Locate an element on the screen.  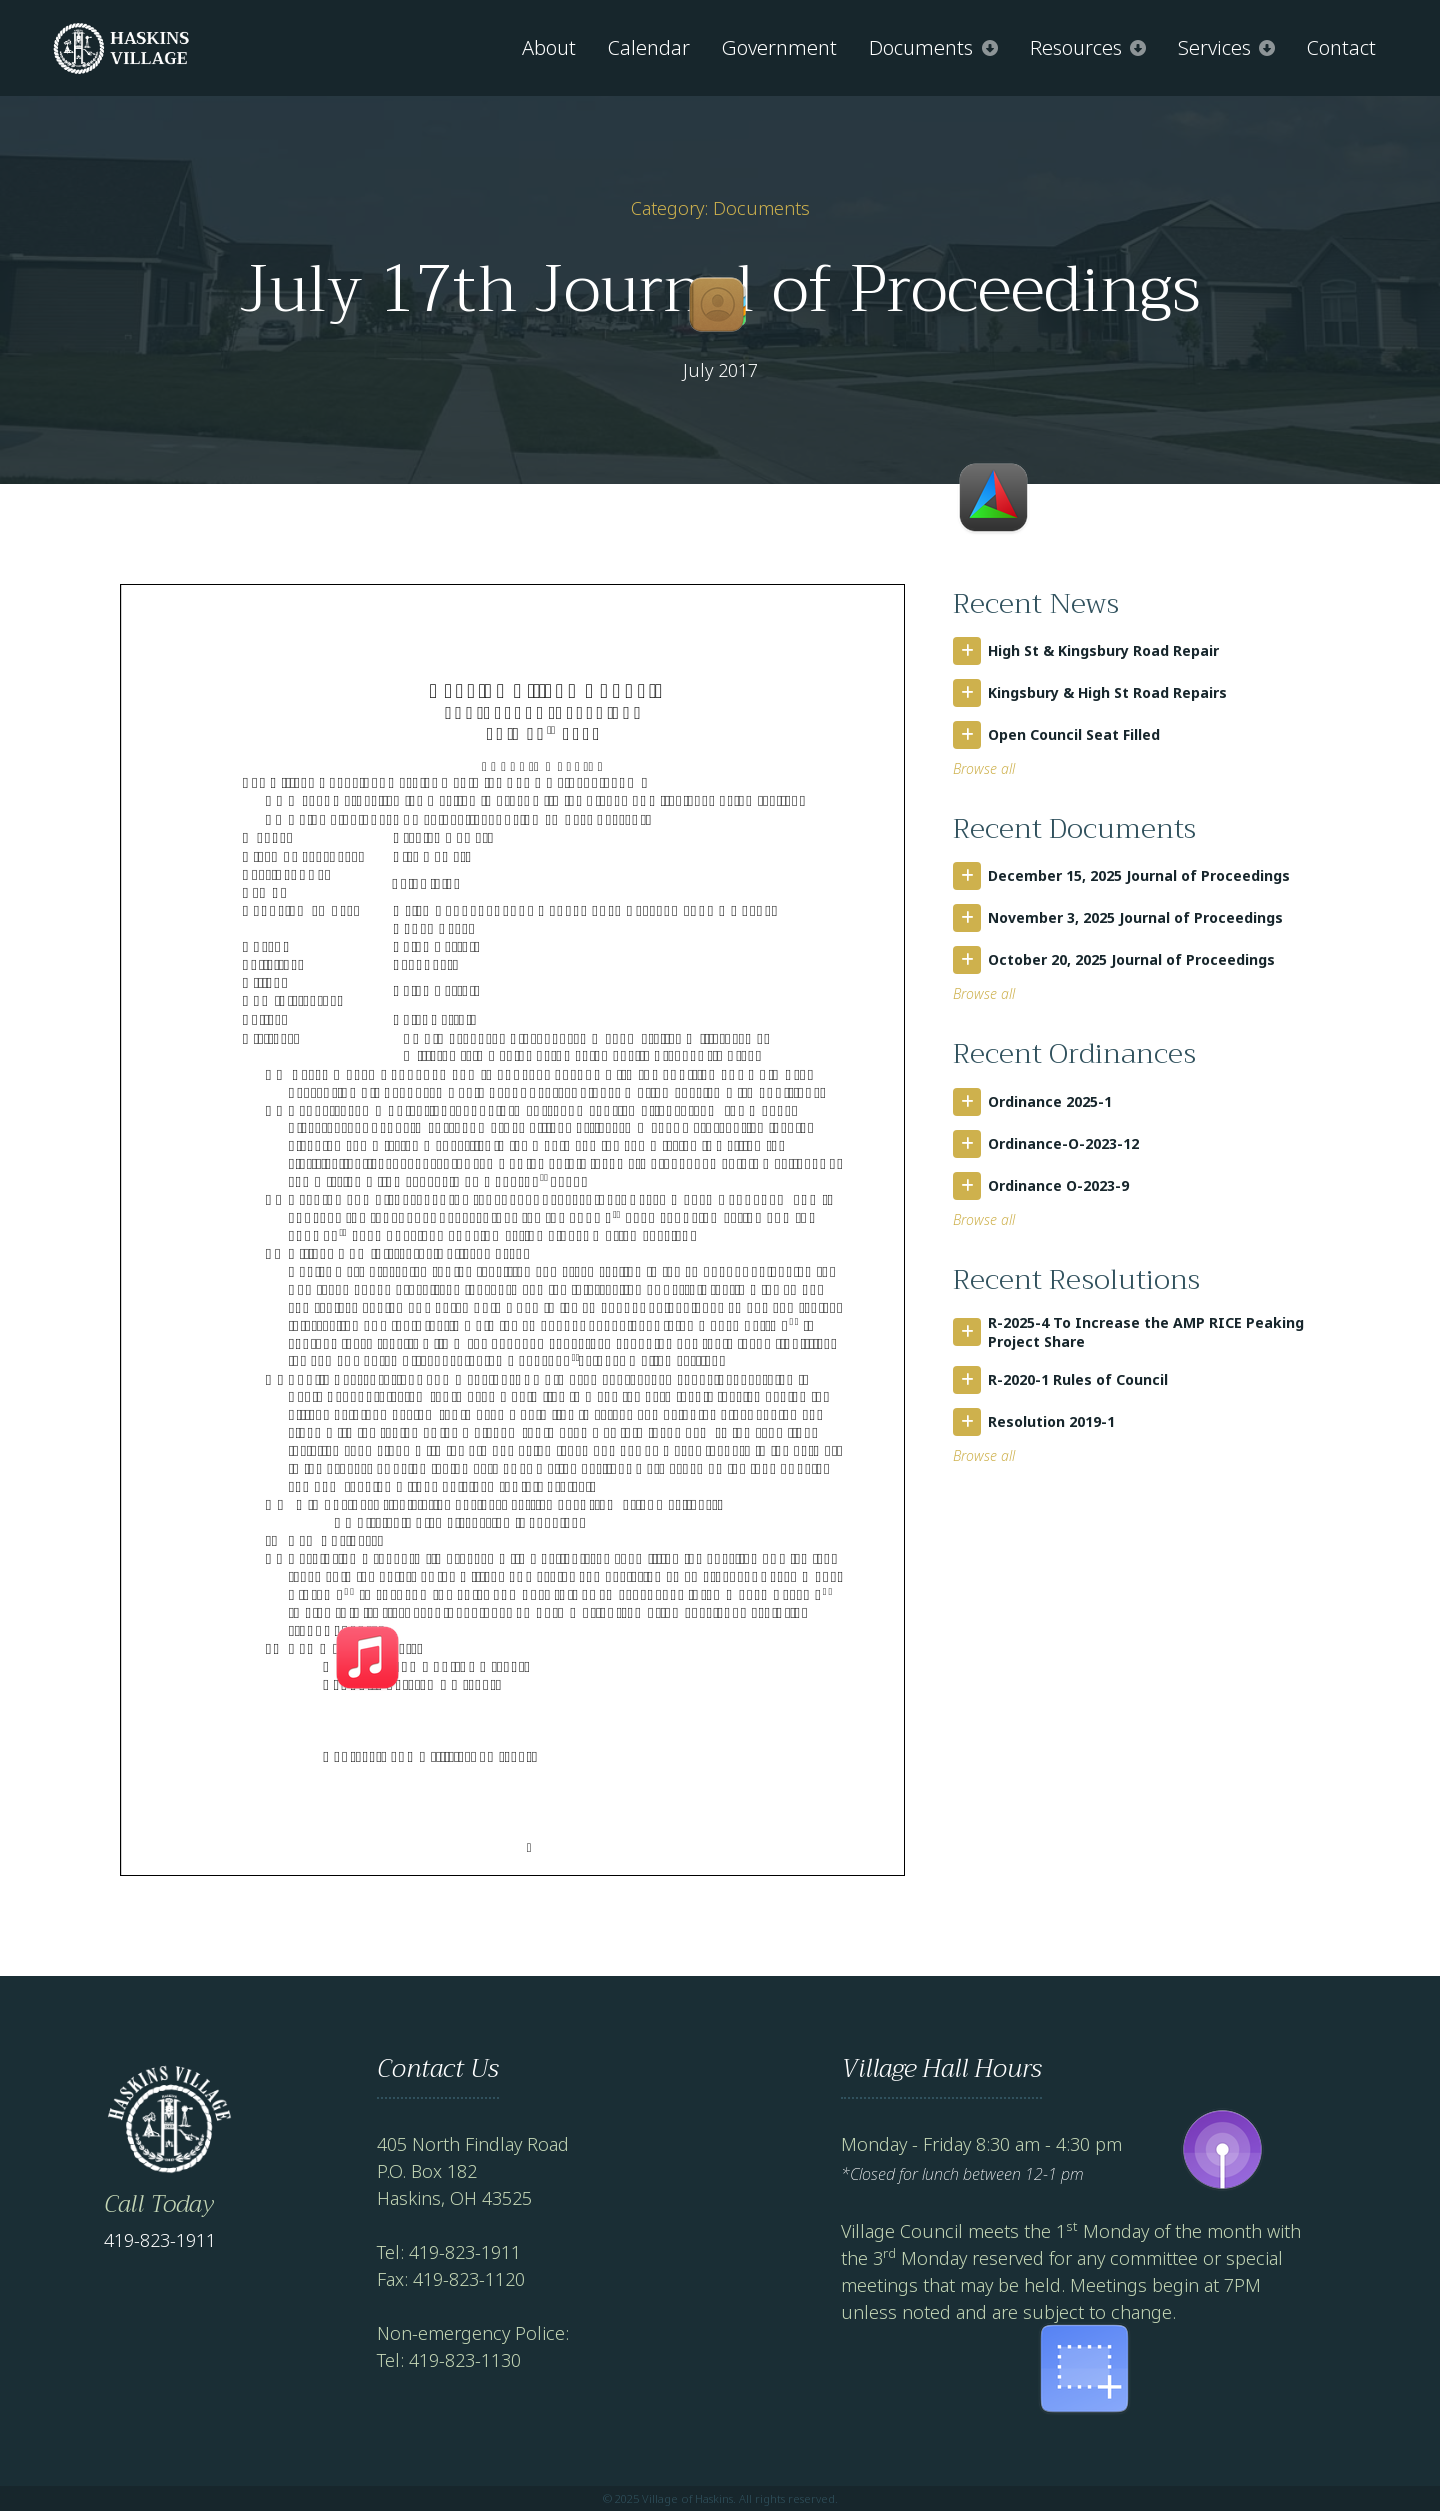
open the podcasts app is located at coordinates (1222, 2149).